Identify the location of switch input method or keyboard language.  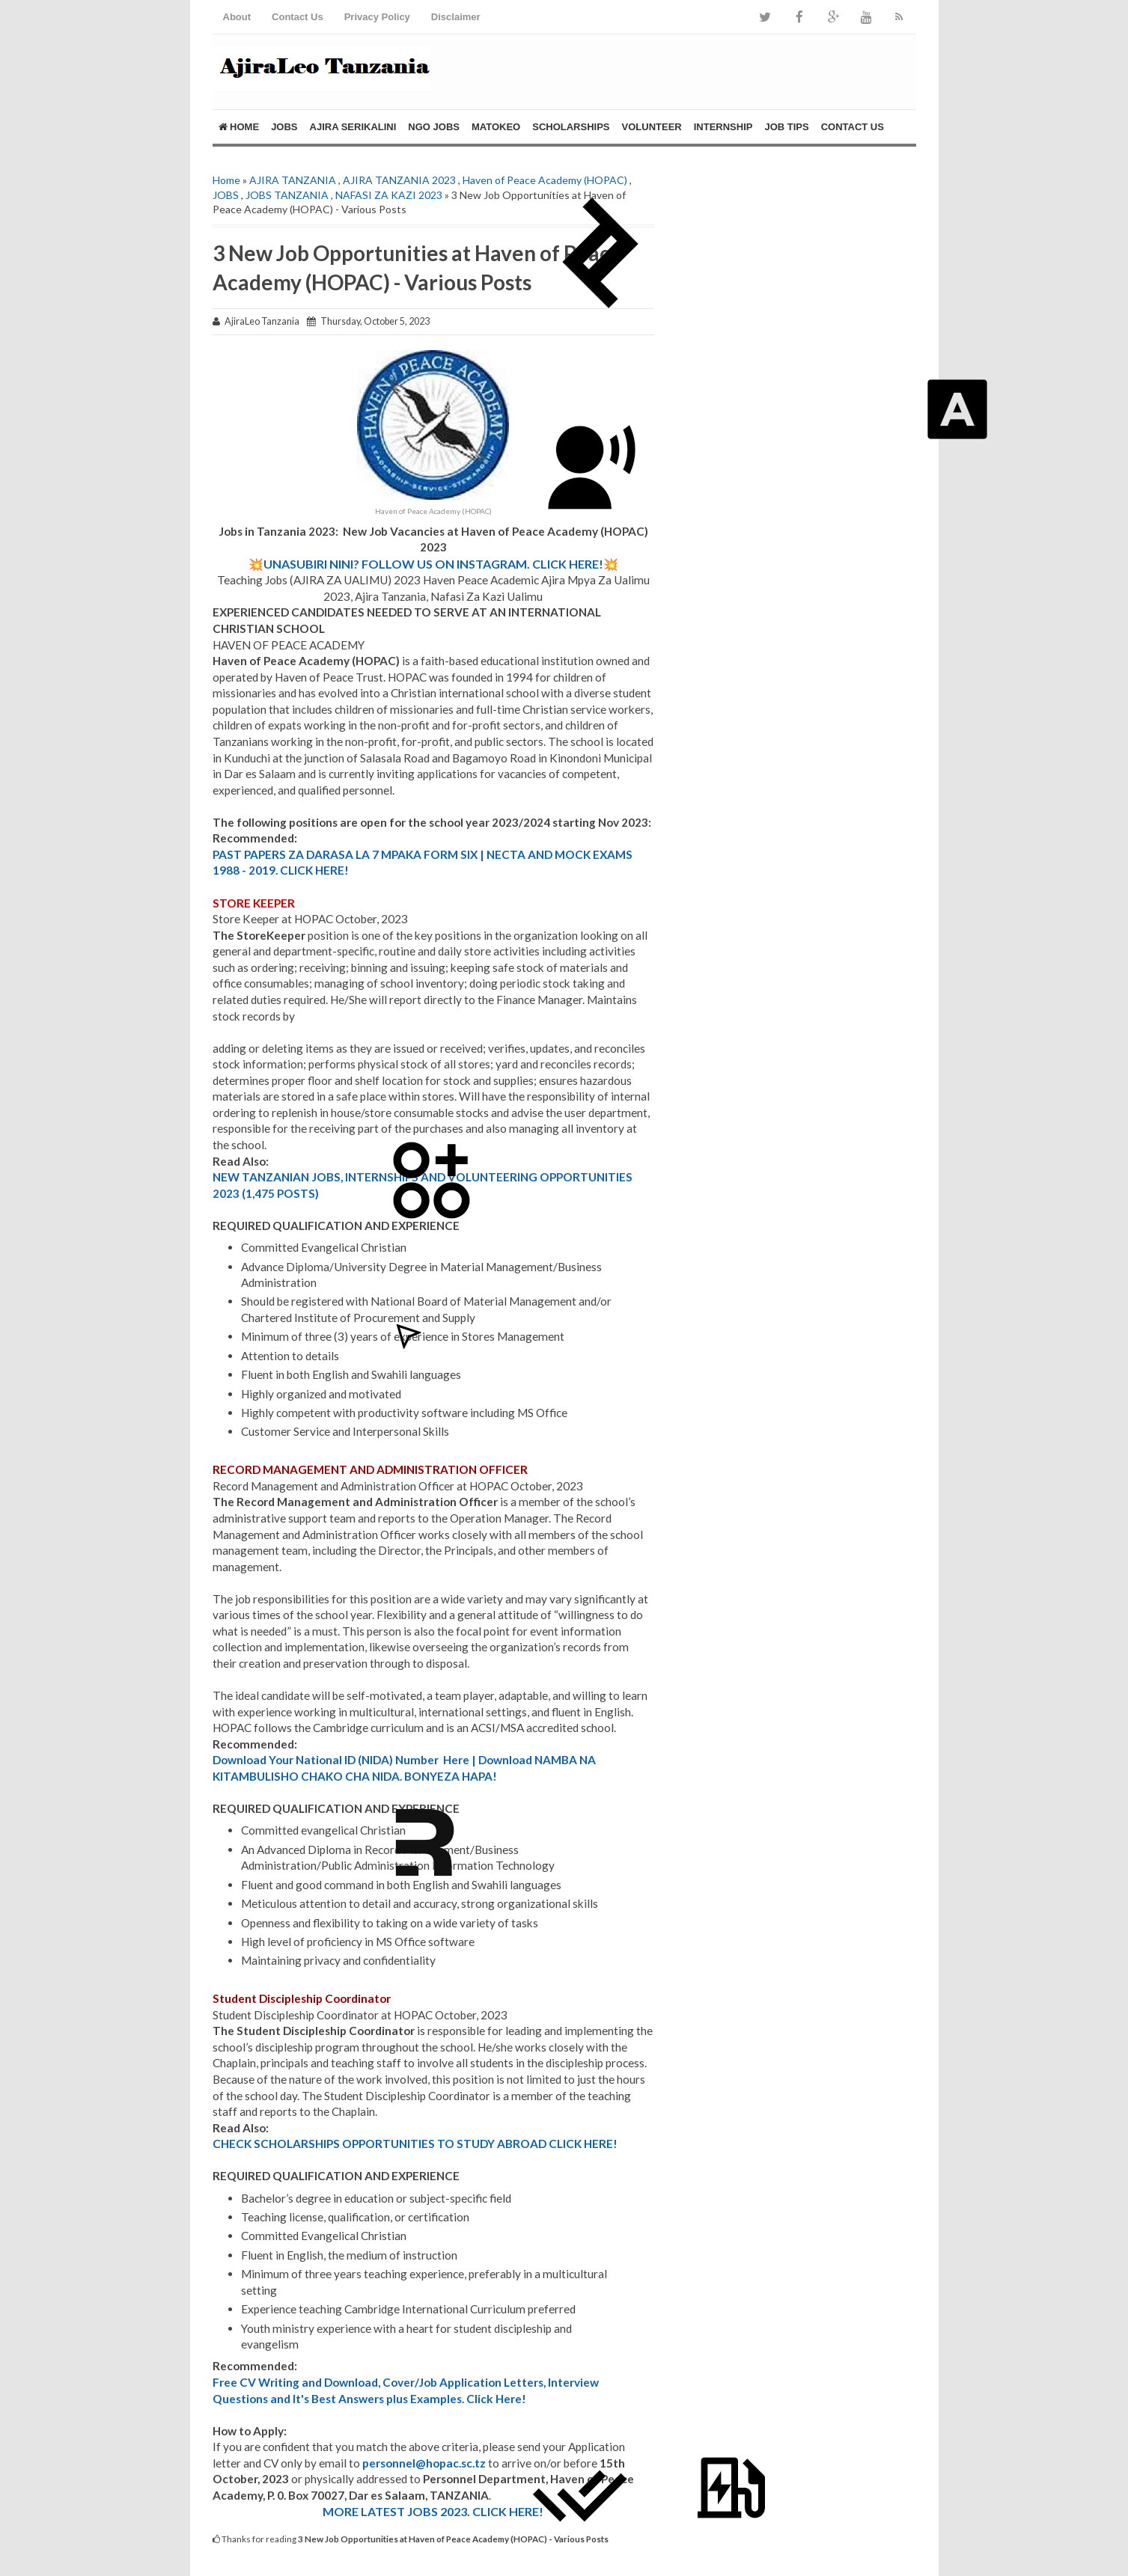
(957, 409).